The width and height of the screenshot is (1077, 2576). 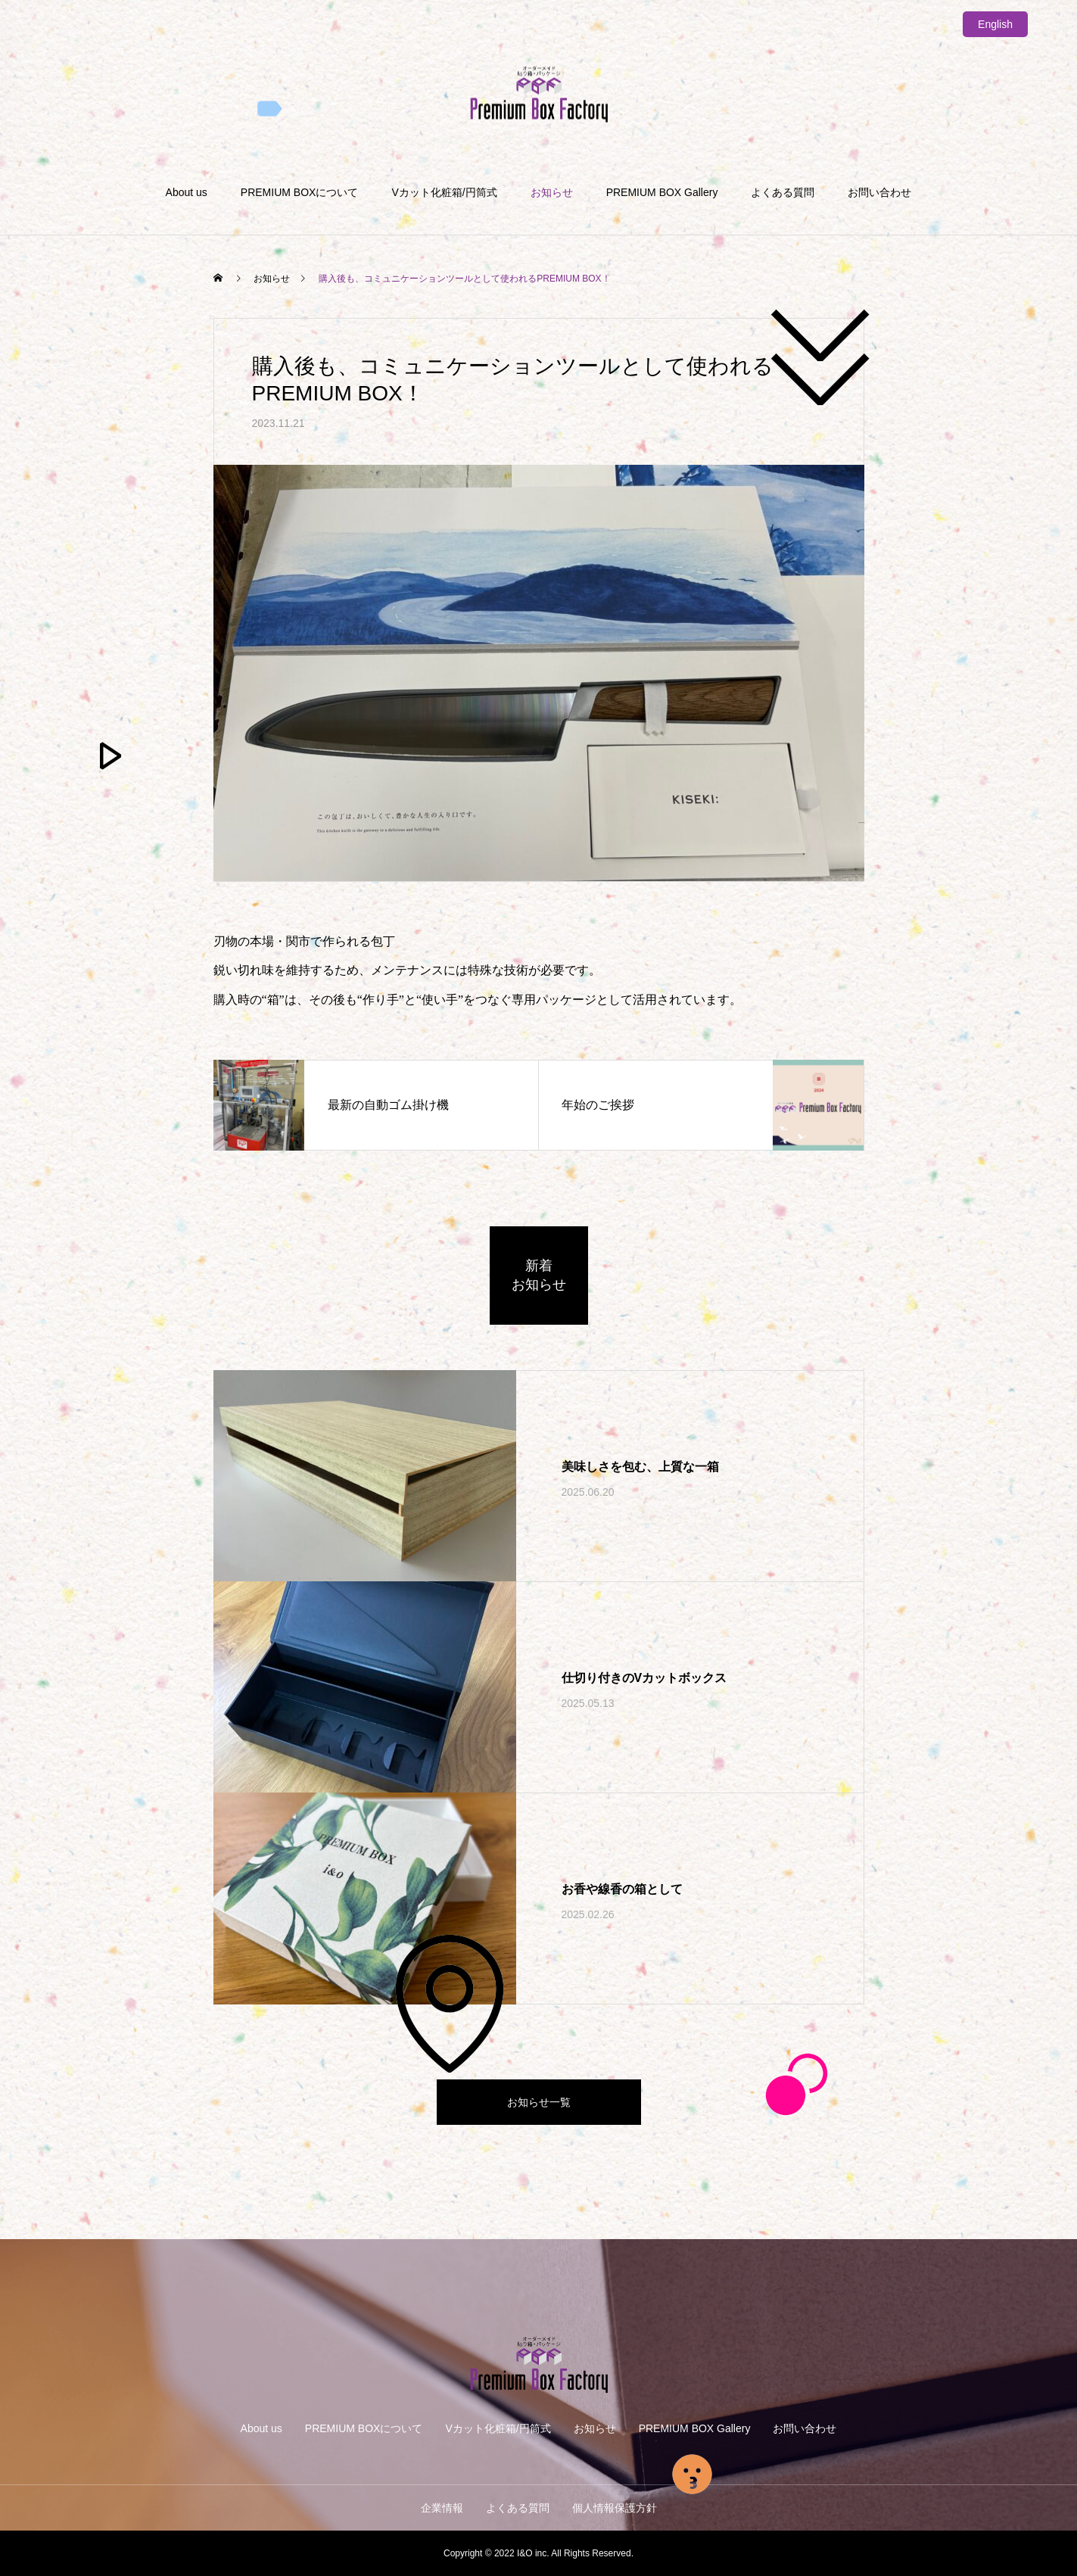 What do you see at coordinates (823, 360) in the screenshot?
I see `expand collapsed content below` at bounding box center [823, 360].